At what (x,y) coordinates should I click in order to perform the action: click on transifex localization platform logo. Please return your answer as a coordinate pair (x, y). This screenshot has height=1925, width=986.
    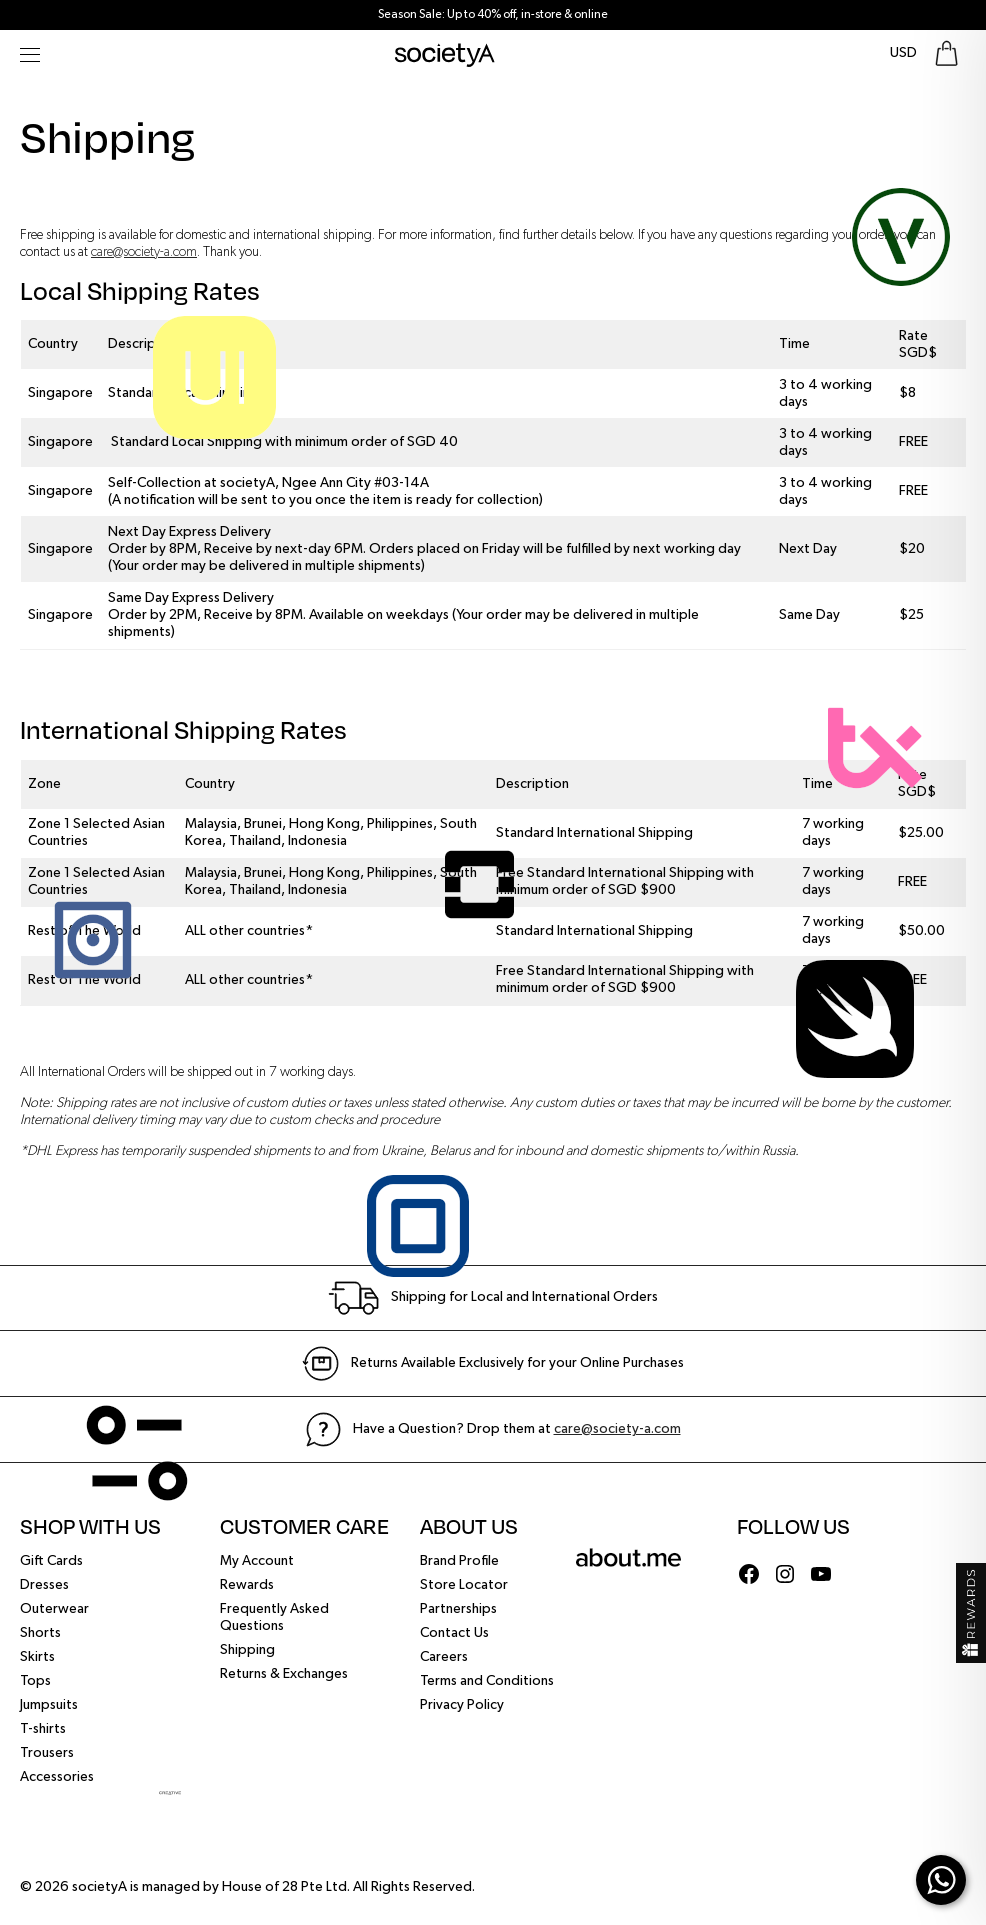
    Looking at the image, I should click on (875, 748).